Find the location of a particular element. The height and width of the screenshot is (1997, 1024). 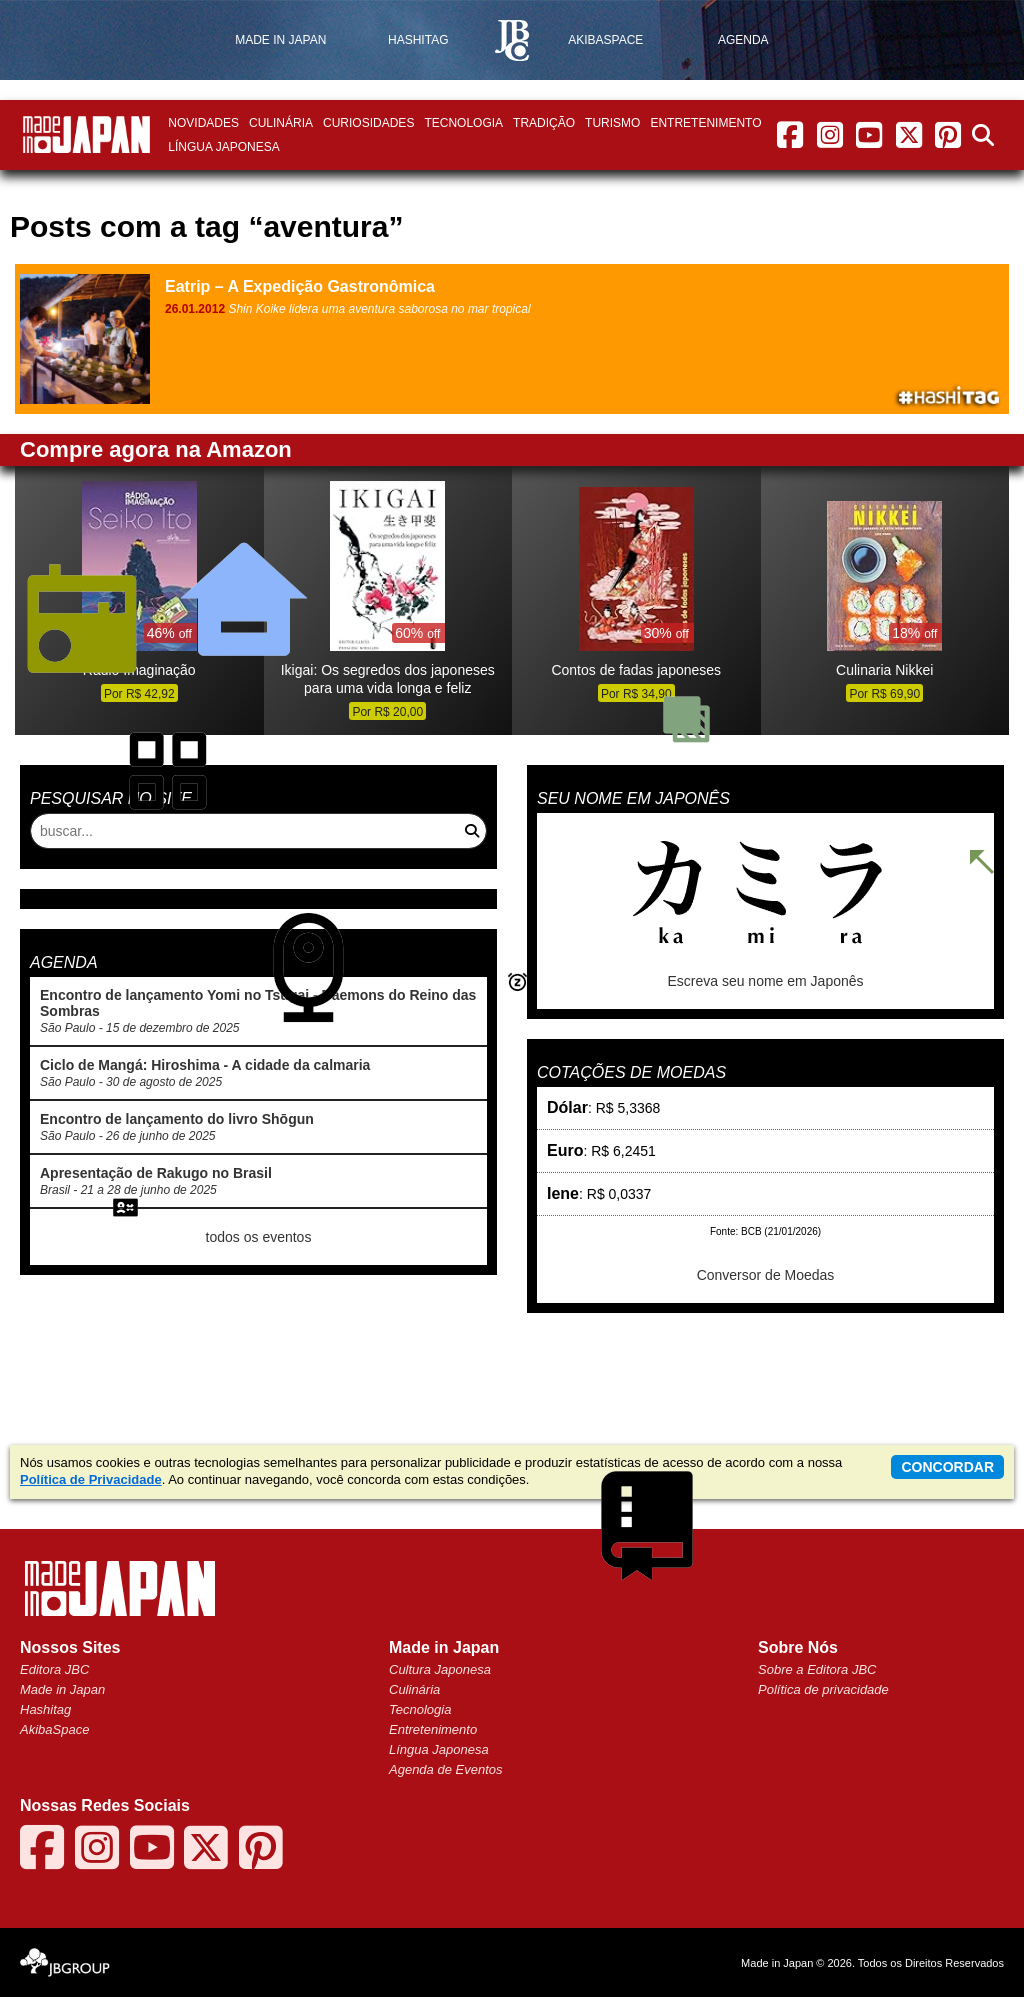

navigate back and up in hierarchy is located at coordinates (981, 861).